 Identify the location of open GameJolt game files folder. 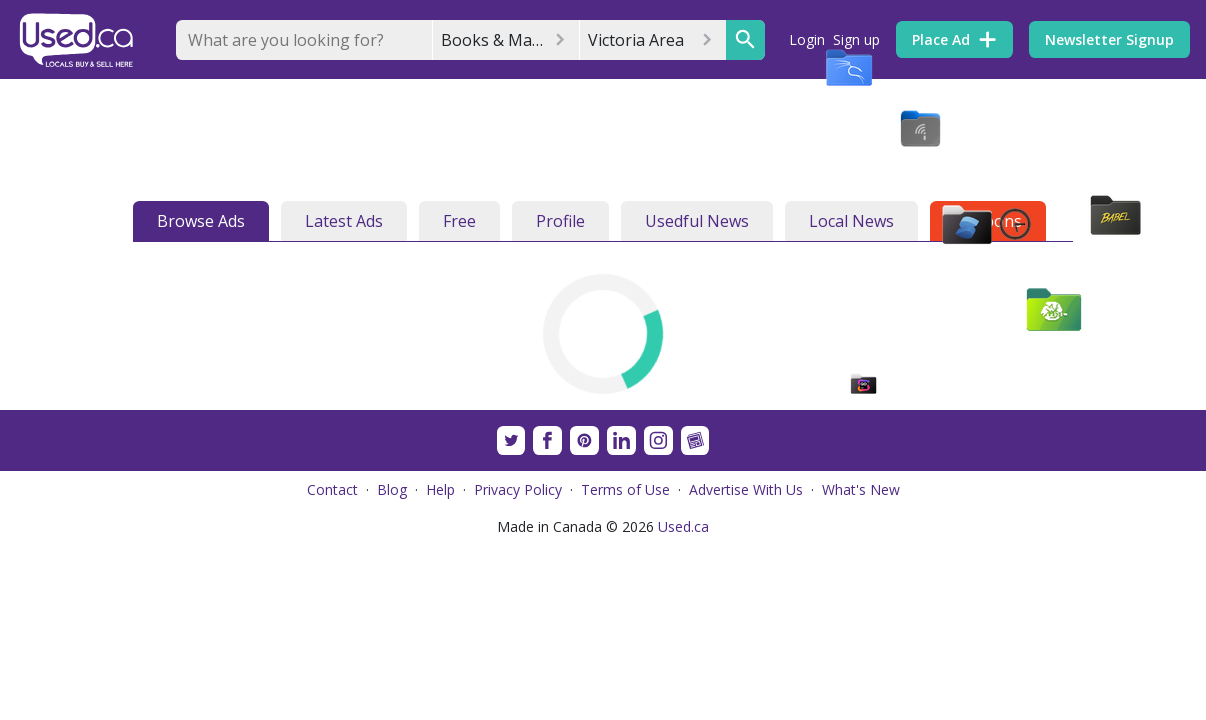
(1054, 311).